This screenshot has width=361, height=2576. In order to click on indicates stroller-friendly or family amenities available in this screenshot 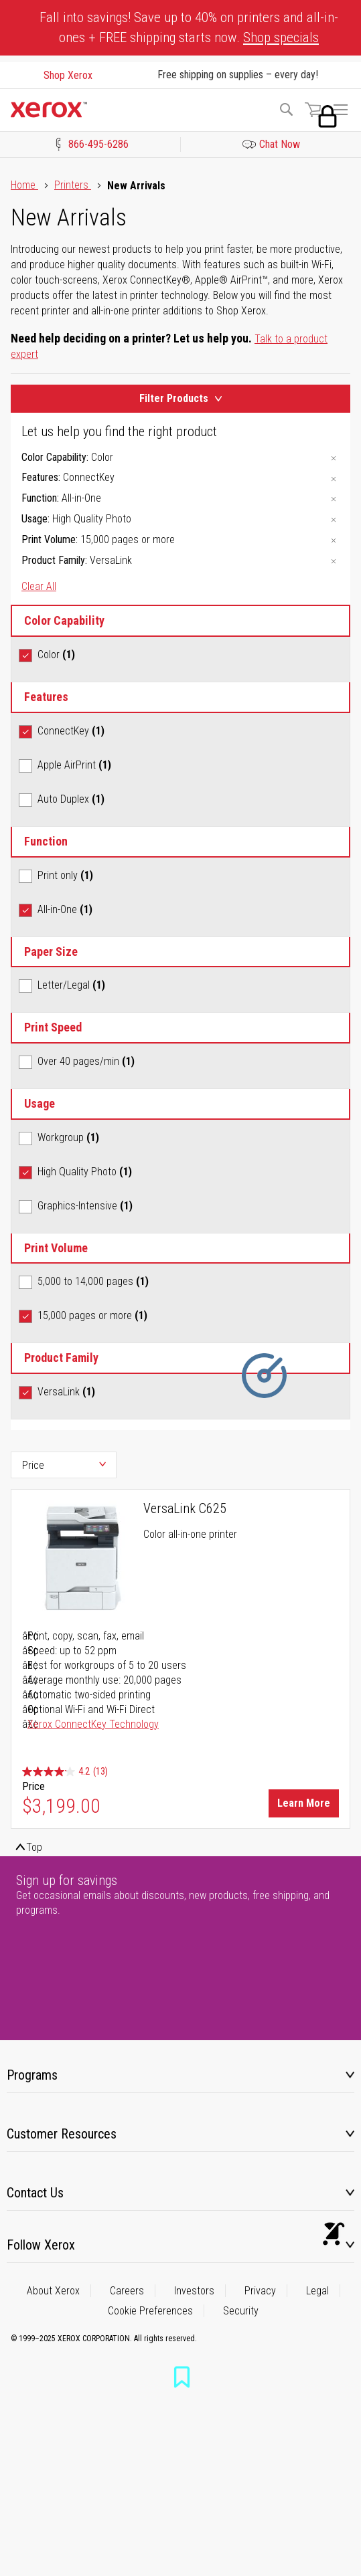, I will do `click(332, 2233)`.